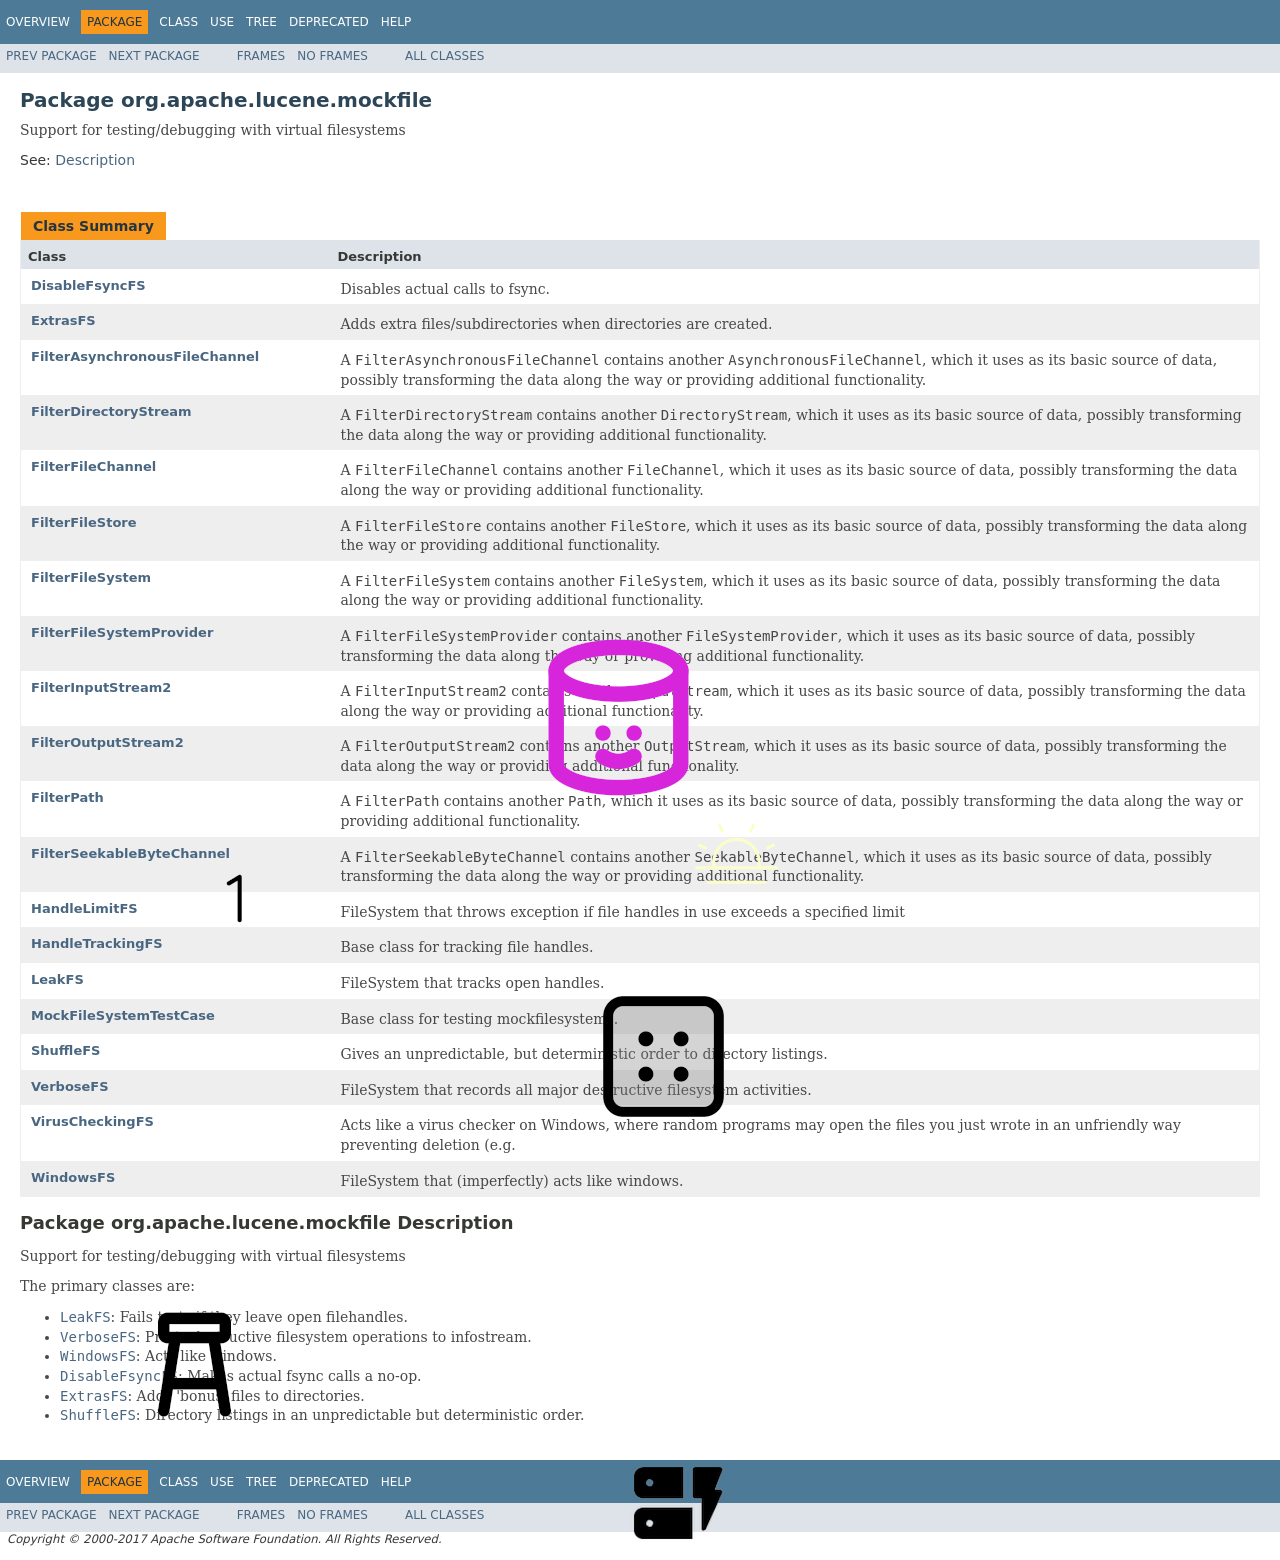 The height and width of the screenshot is (1560, 1280). I want to click on represents a dice roll result of four, so click(663, 1056).